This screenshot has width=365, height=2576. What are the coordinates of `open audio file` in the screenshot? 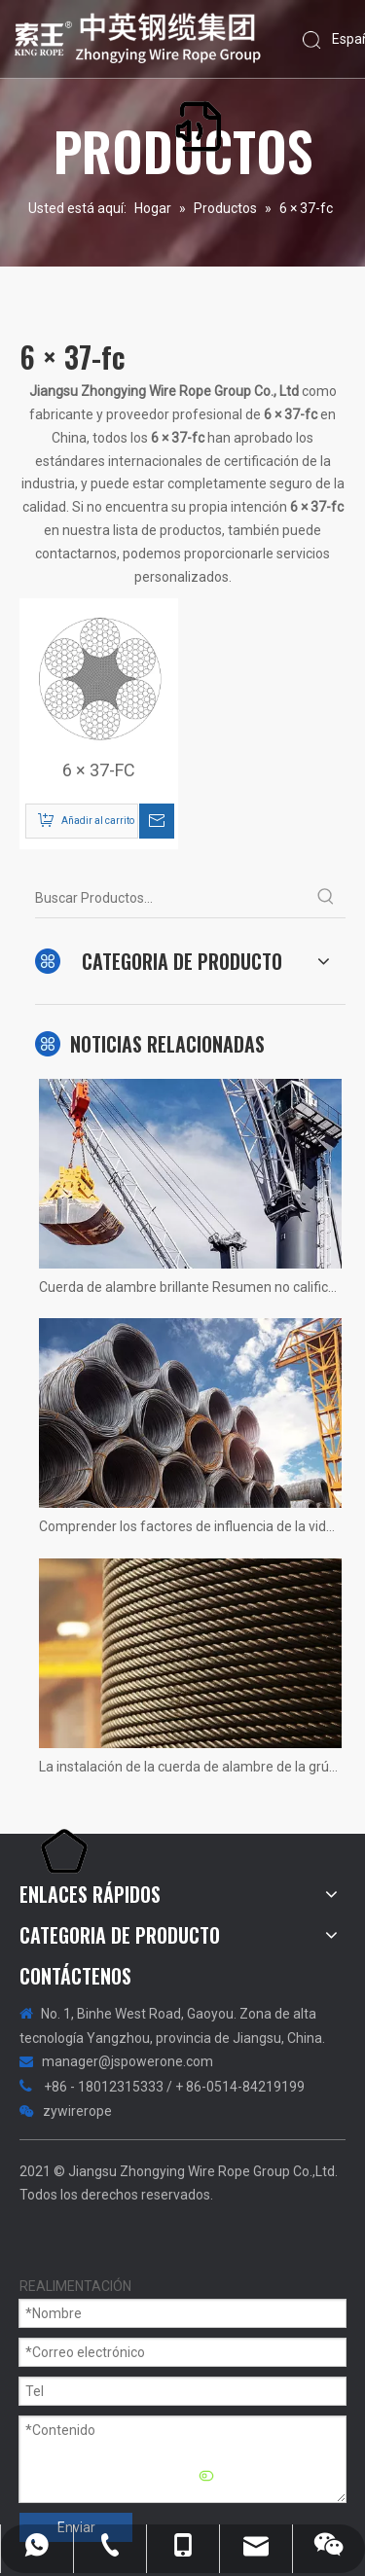 It's located at (201, 126).